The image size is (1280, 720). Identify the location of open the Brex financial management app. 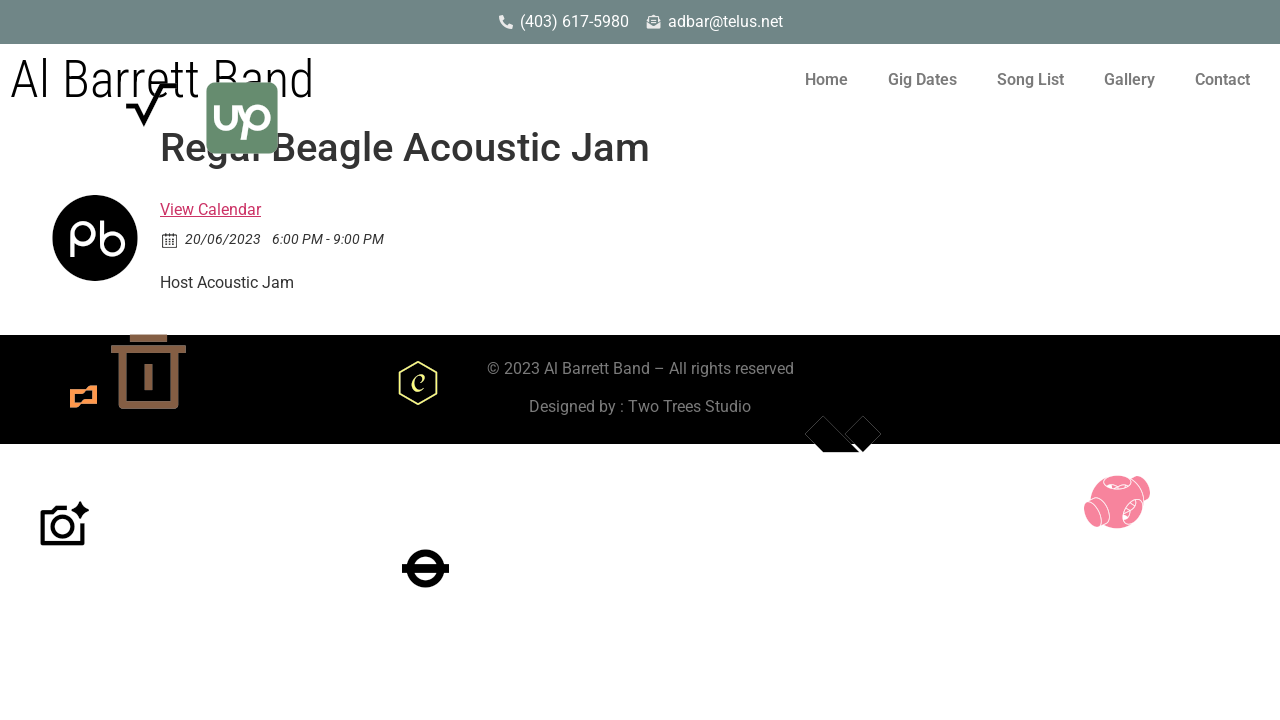
(83, 396).